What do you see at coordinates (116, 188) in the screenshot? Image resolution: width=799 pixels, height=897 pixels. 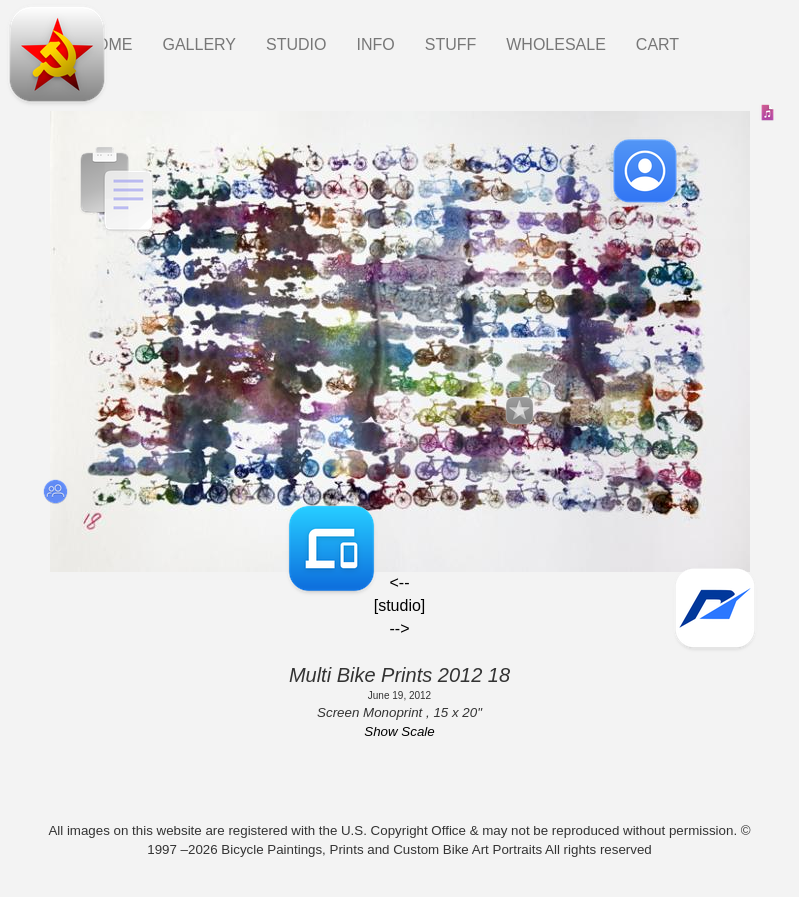 I see `paste copied content from clipboard` at bounding box center [116, 188].